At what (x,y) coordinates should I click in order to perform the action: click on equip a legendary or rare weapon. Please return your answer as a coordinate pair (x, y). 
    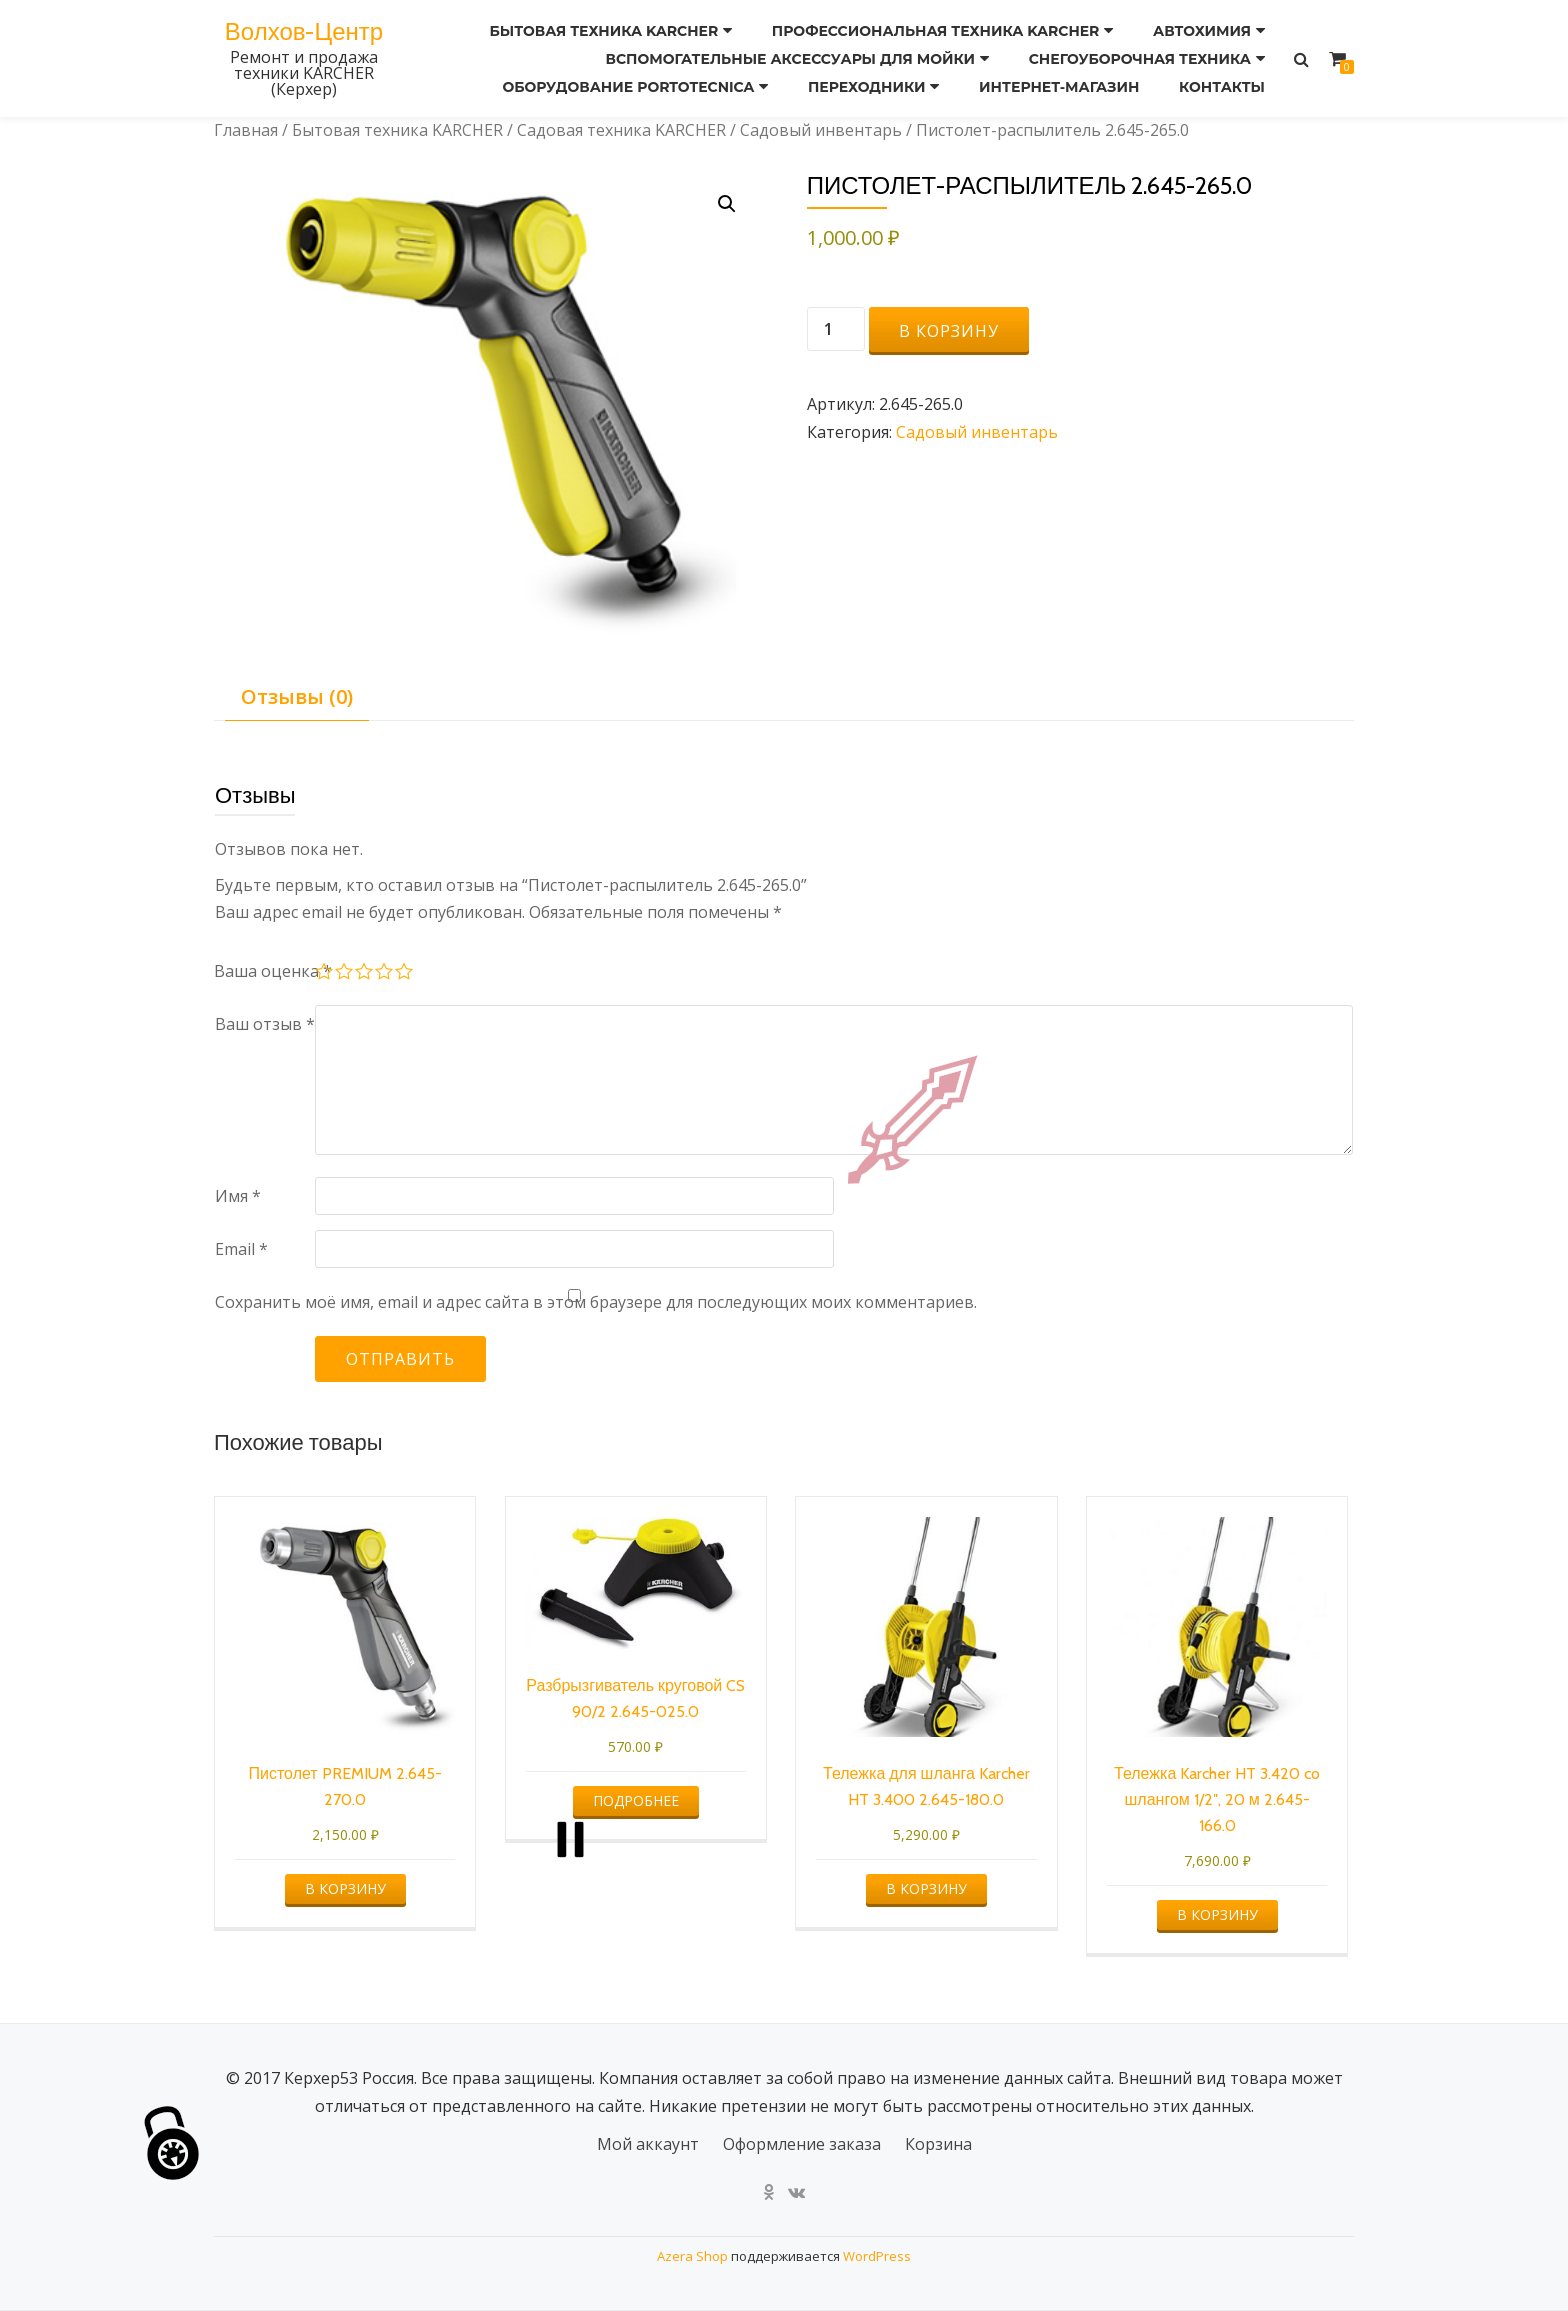
    Looking at the image, I should click on (912, 1119).